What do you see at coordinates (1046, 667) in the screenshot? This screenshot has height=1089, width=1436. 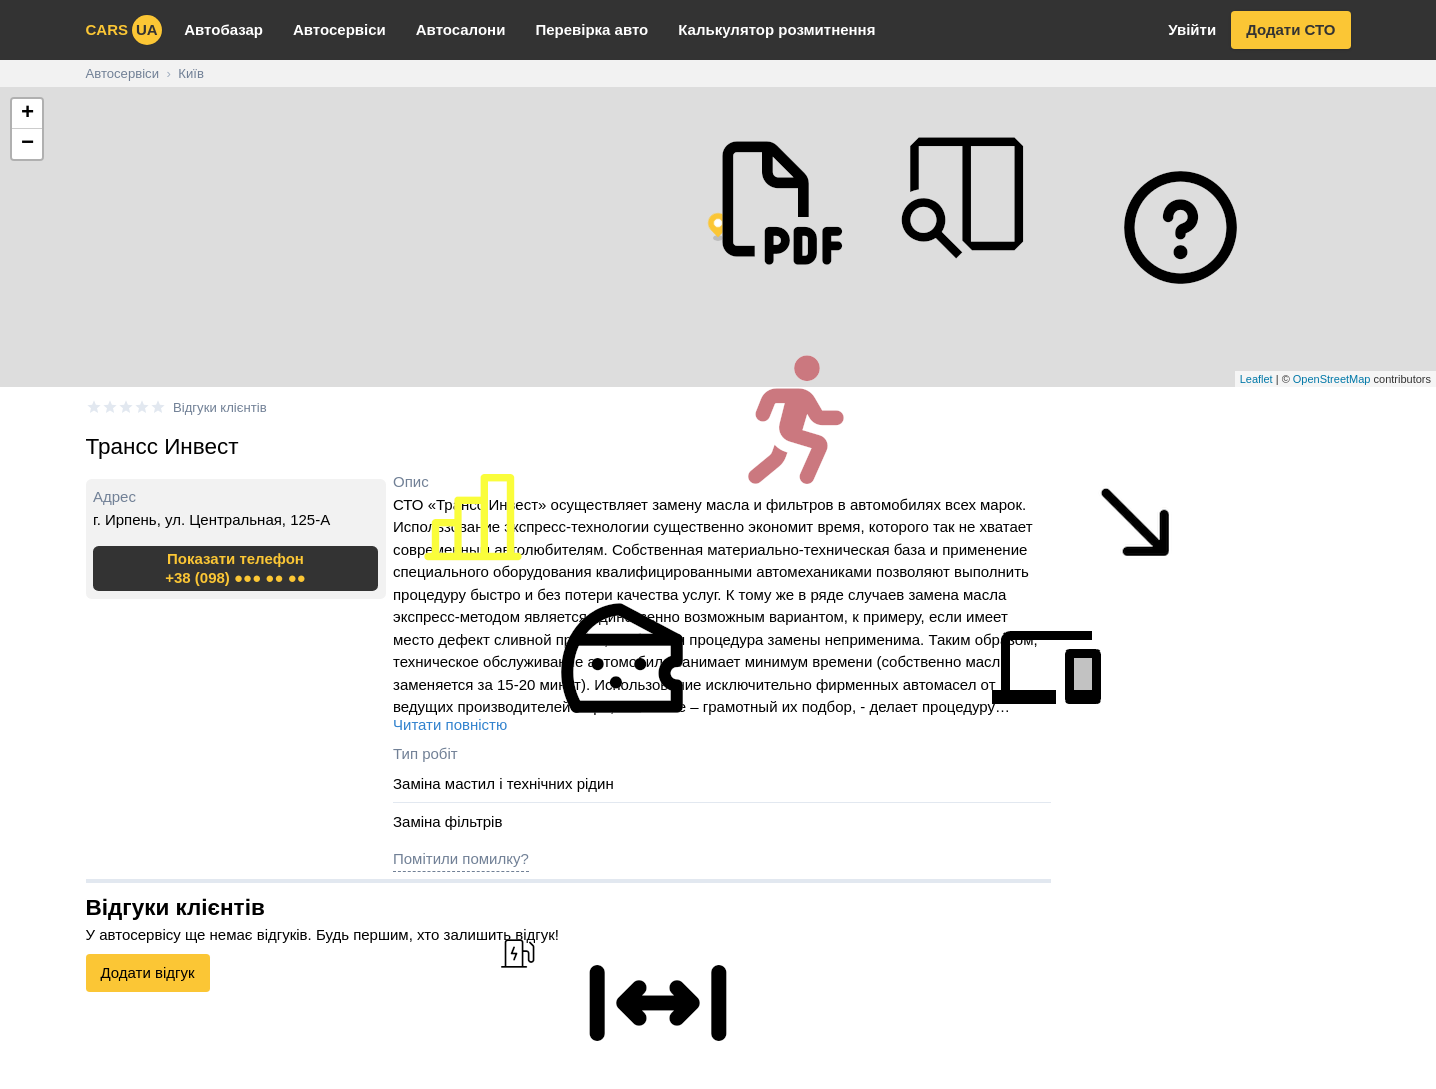 I see `view connected devices` at bounding box center [1046, 667].